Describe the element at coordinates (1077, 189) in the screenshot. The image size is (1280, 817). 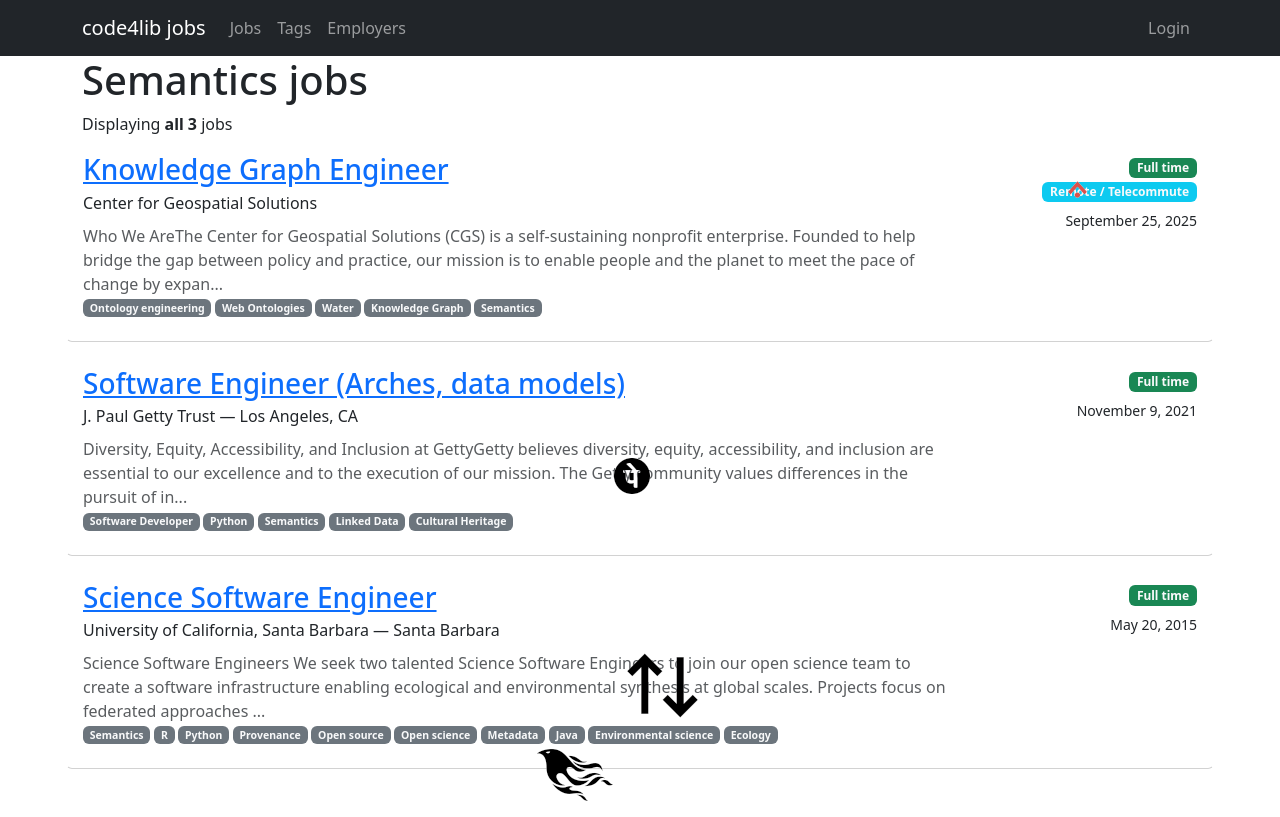
I see `upptime status monitoring service logo` at that location.